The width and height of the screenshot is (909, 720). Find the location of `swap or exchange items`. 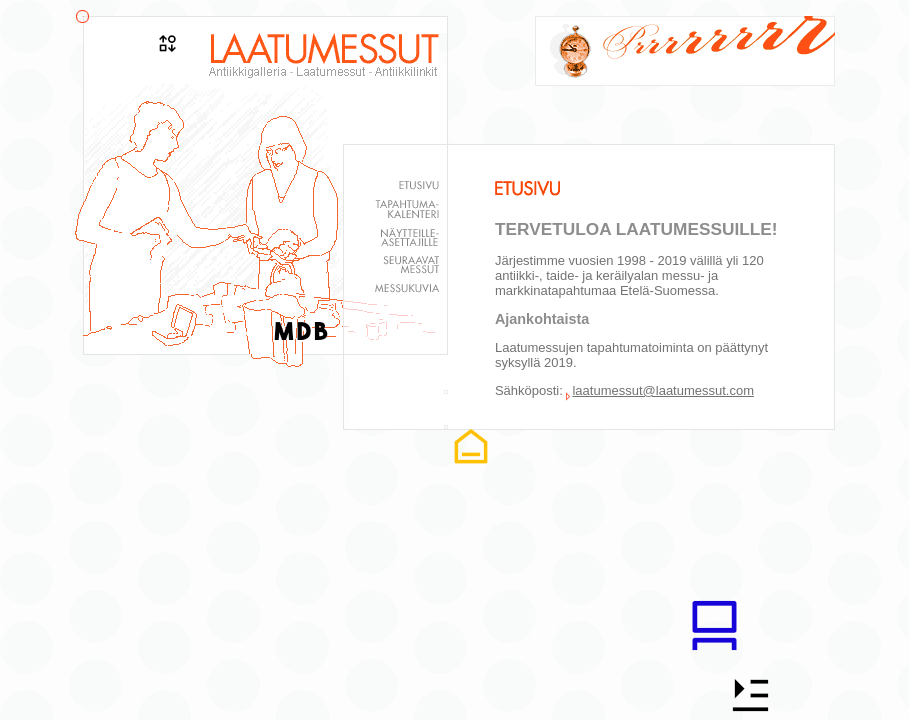

swap or exchange items is located at coordinates (167, 43).